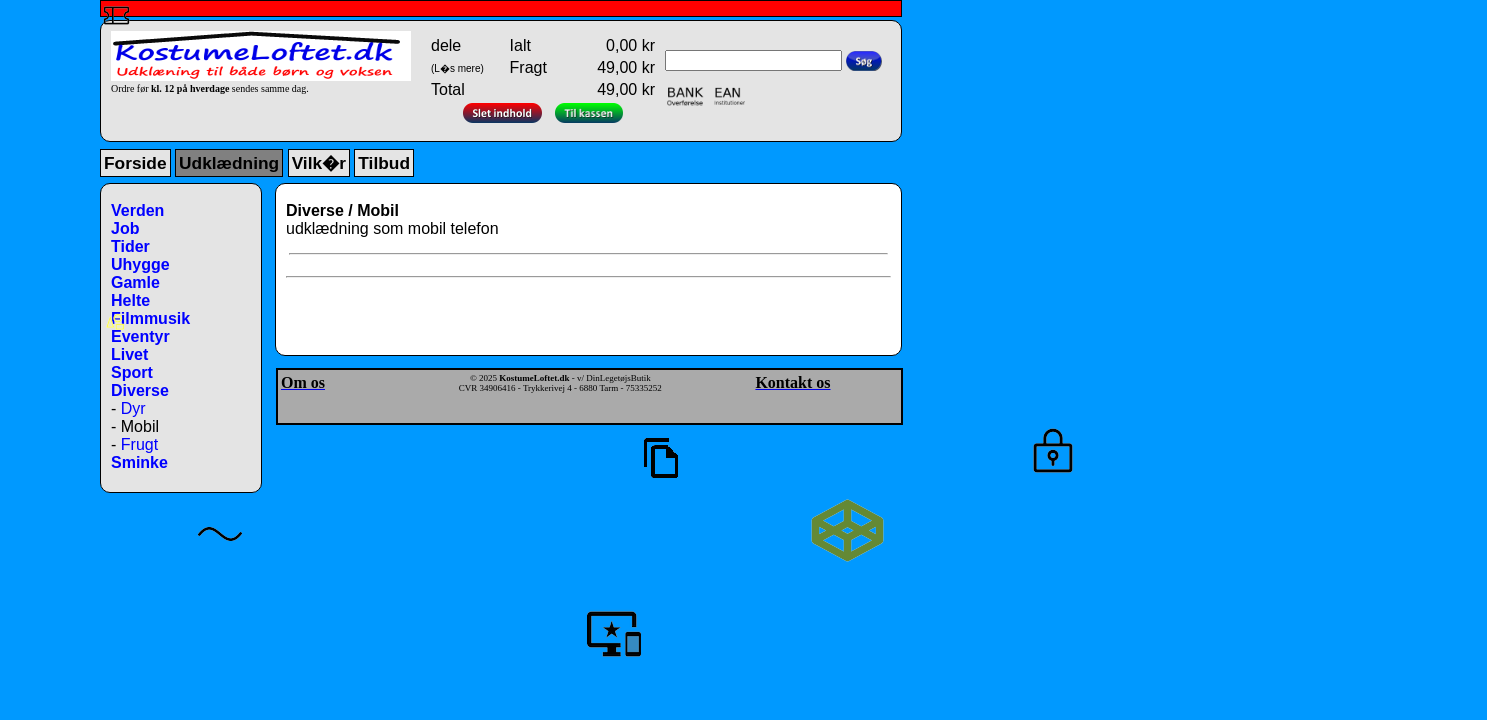  What do you see at coordinates (116, 15) in the screenshot?
I see `view your tickets or passes` at bounding box center [116, 15].